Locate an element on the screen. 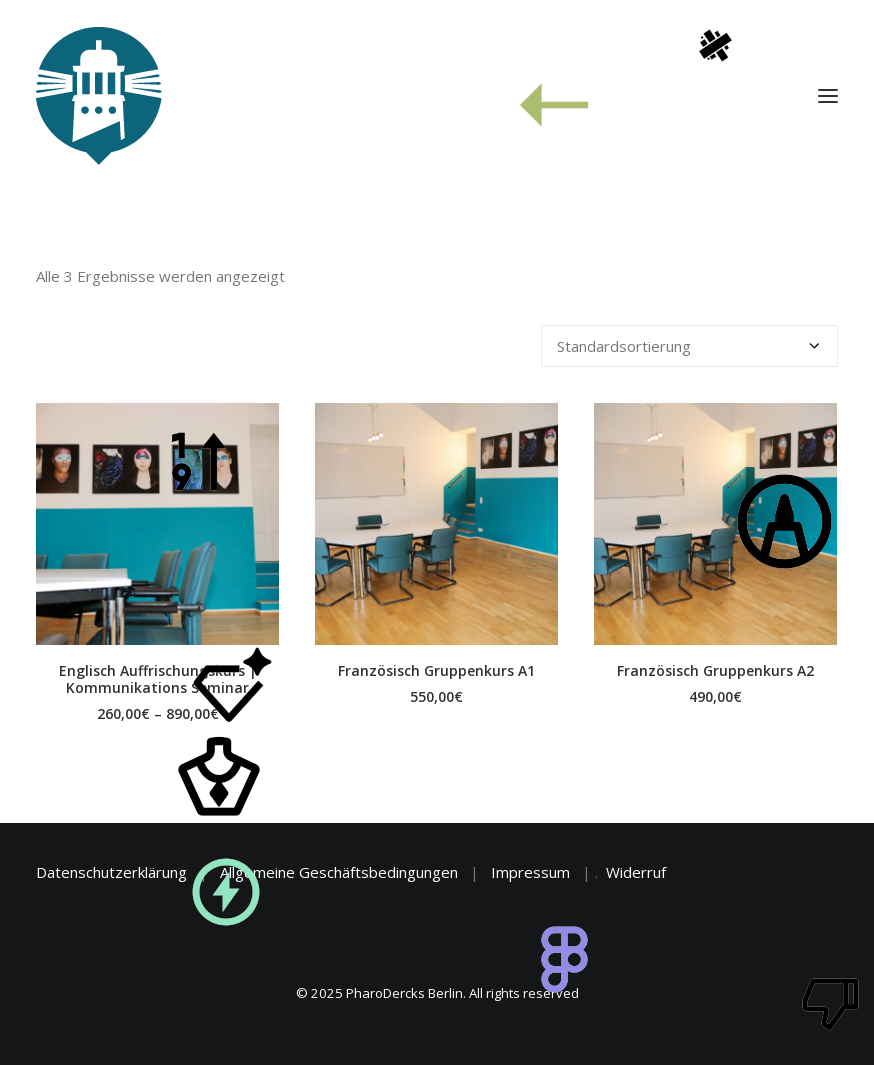  sketch app logo is located at coordinates (784, 521).